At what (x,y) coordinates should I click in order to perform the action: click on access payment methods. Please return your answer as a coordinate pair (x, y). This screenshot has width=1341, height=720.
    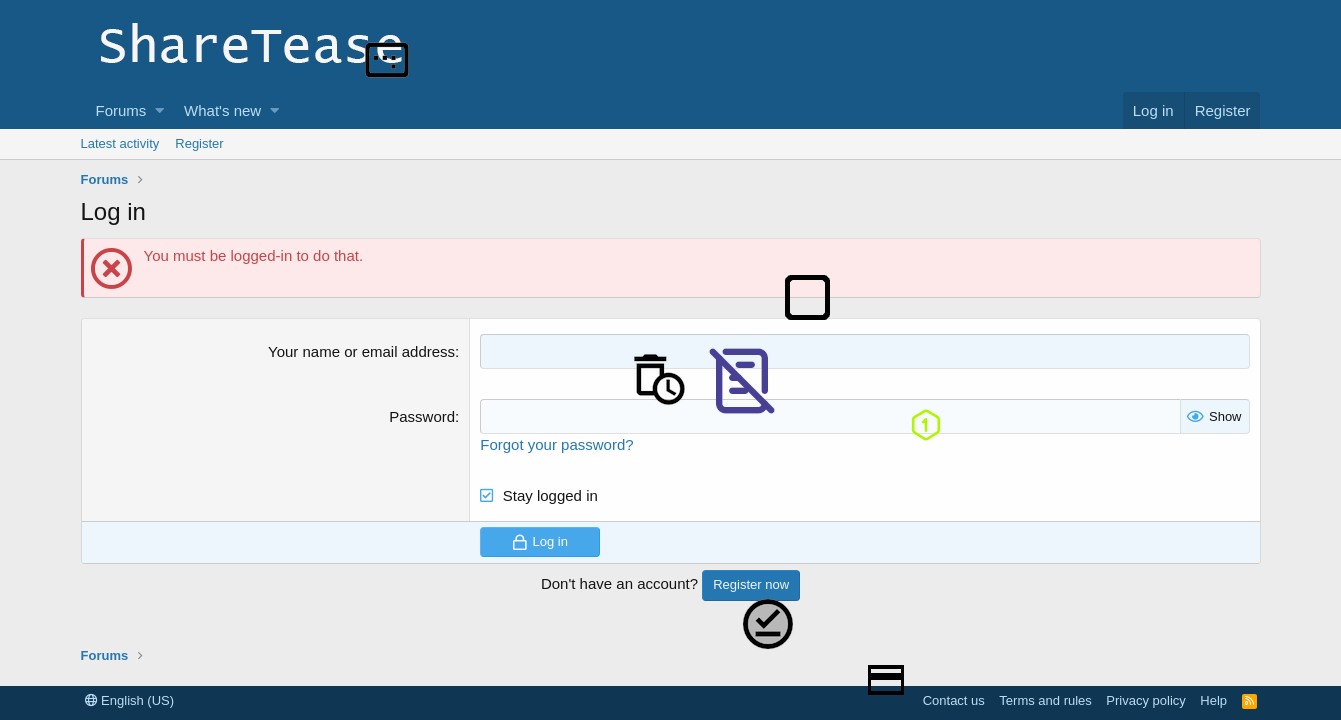
    Looking at the image, I should click on (886, 680).